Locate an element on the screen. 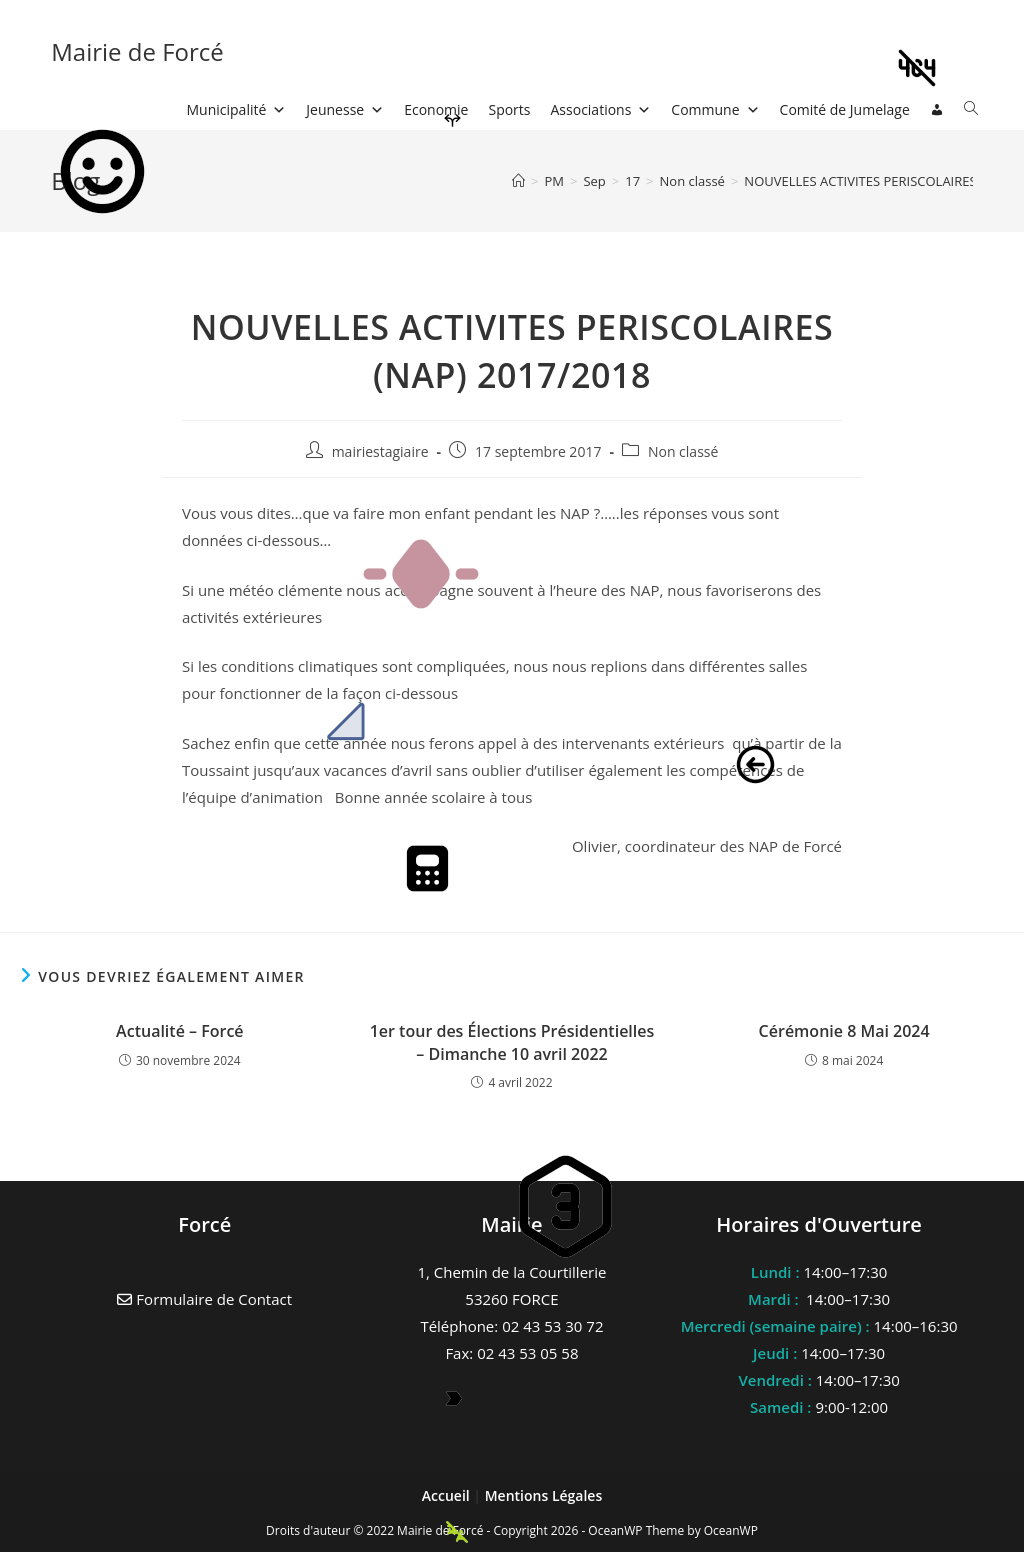  indicates full cellular signal strength is located at coordinates (349, 723).